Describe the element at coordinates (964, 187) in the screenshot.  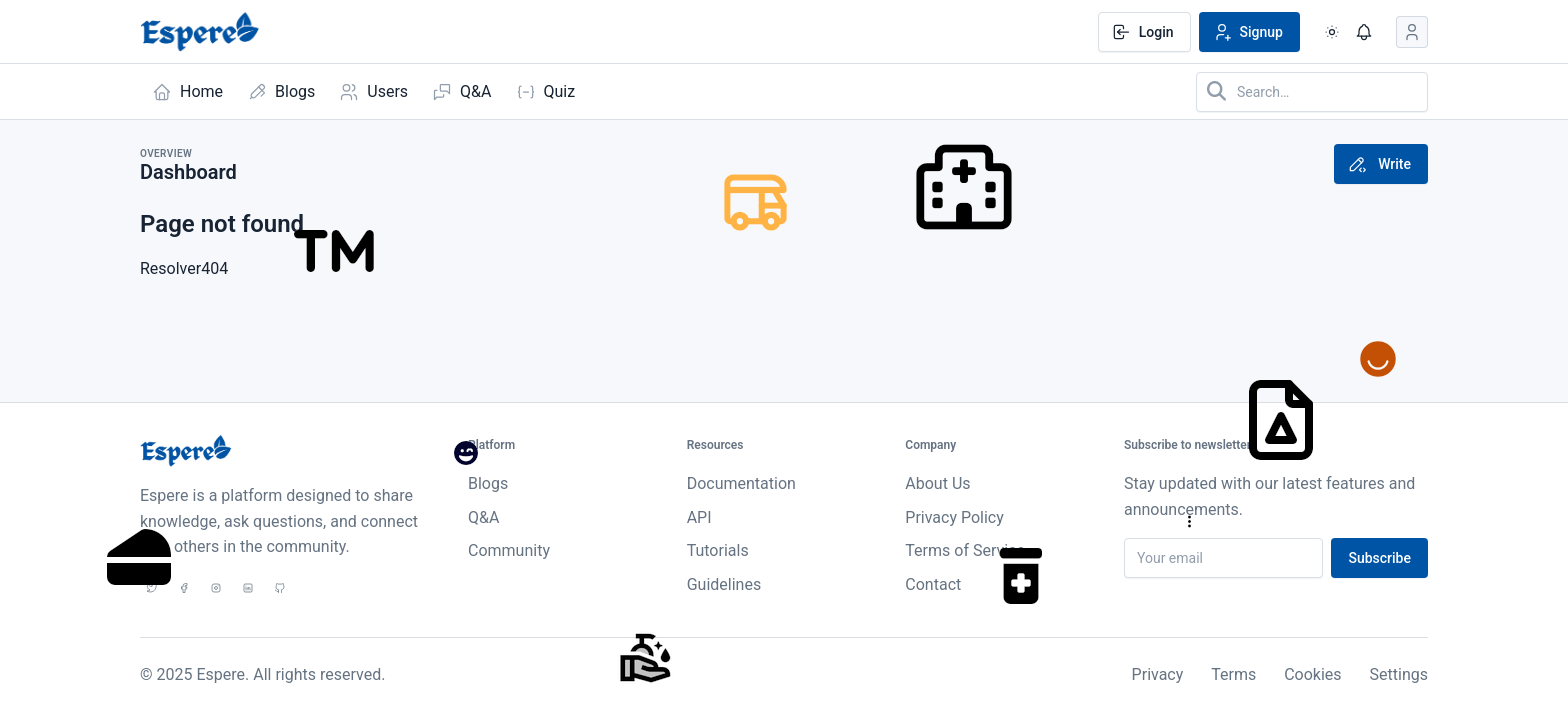
I see `view nearby hospitals or medical facilities` at that location.